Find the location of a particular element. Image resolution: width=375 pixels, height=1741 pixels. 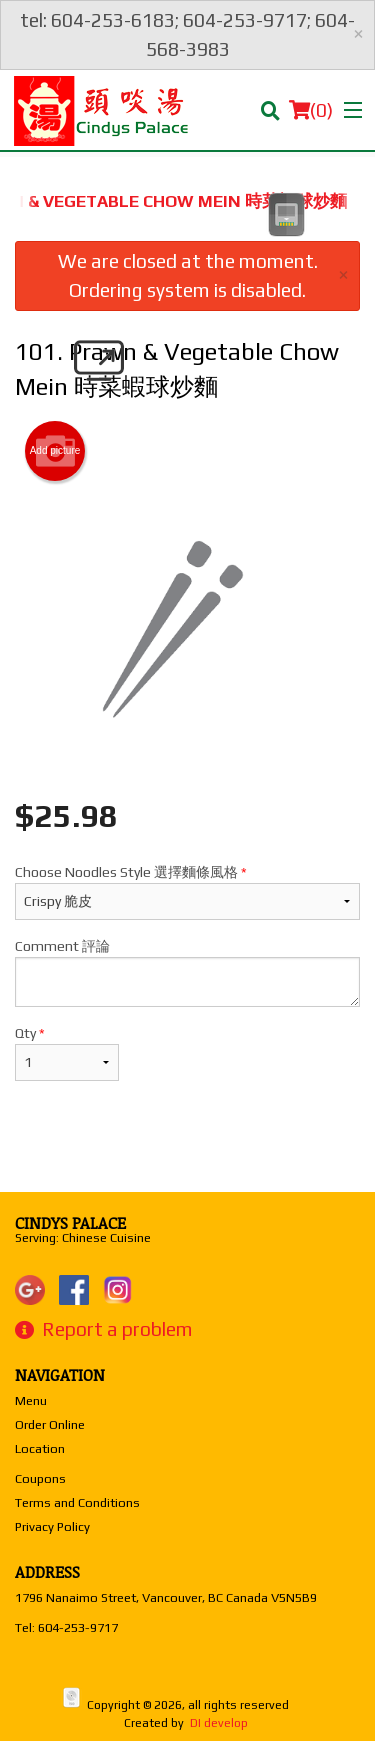

NES game ROM file is located at coordinates (286, 214).